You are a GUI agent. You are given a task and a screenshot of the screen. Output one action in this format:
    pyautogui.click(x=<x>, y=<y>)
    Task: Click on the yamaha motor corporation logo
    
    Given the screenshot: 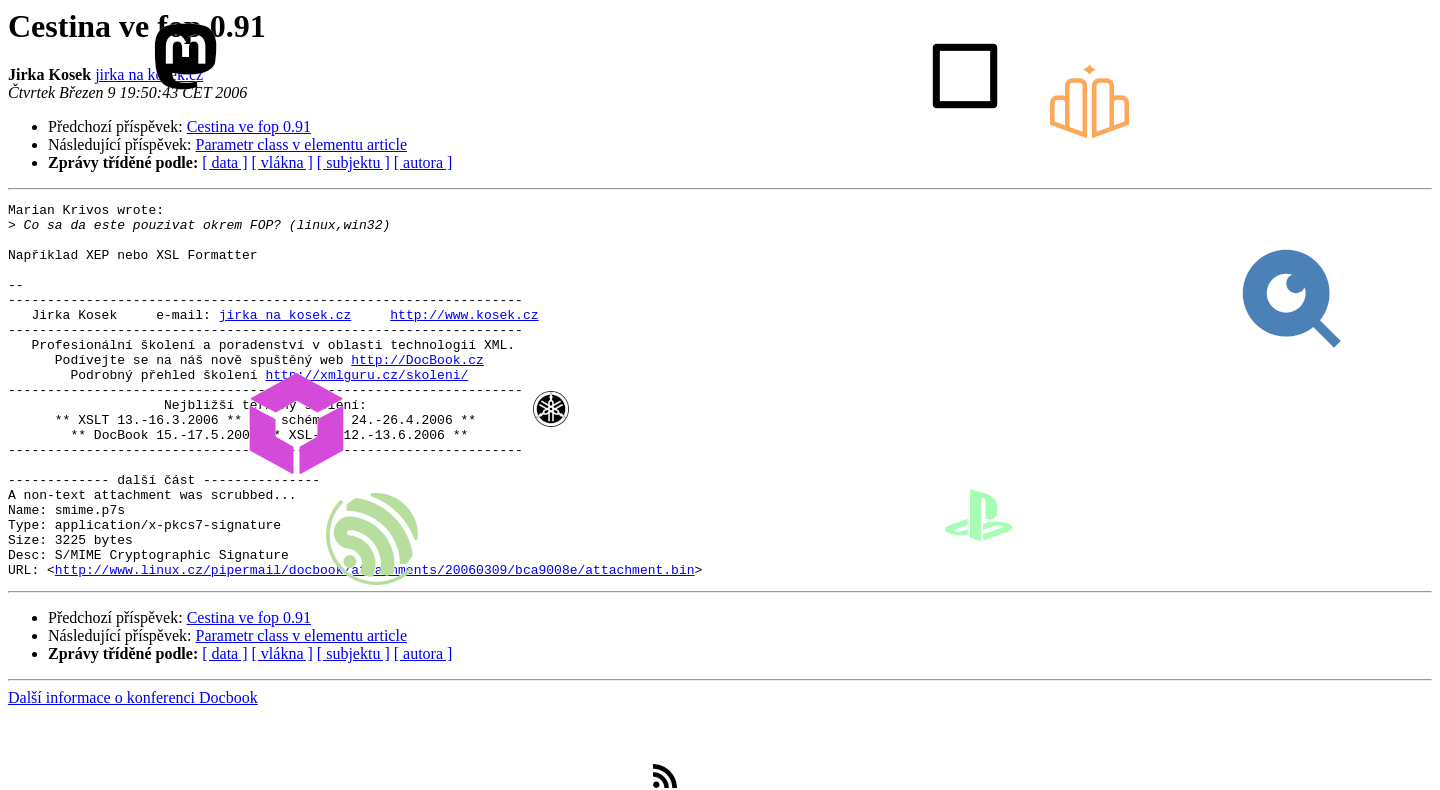 What is the action you would take?
    pyautogui.click(x=551, y=409)
    